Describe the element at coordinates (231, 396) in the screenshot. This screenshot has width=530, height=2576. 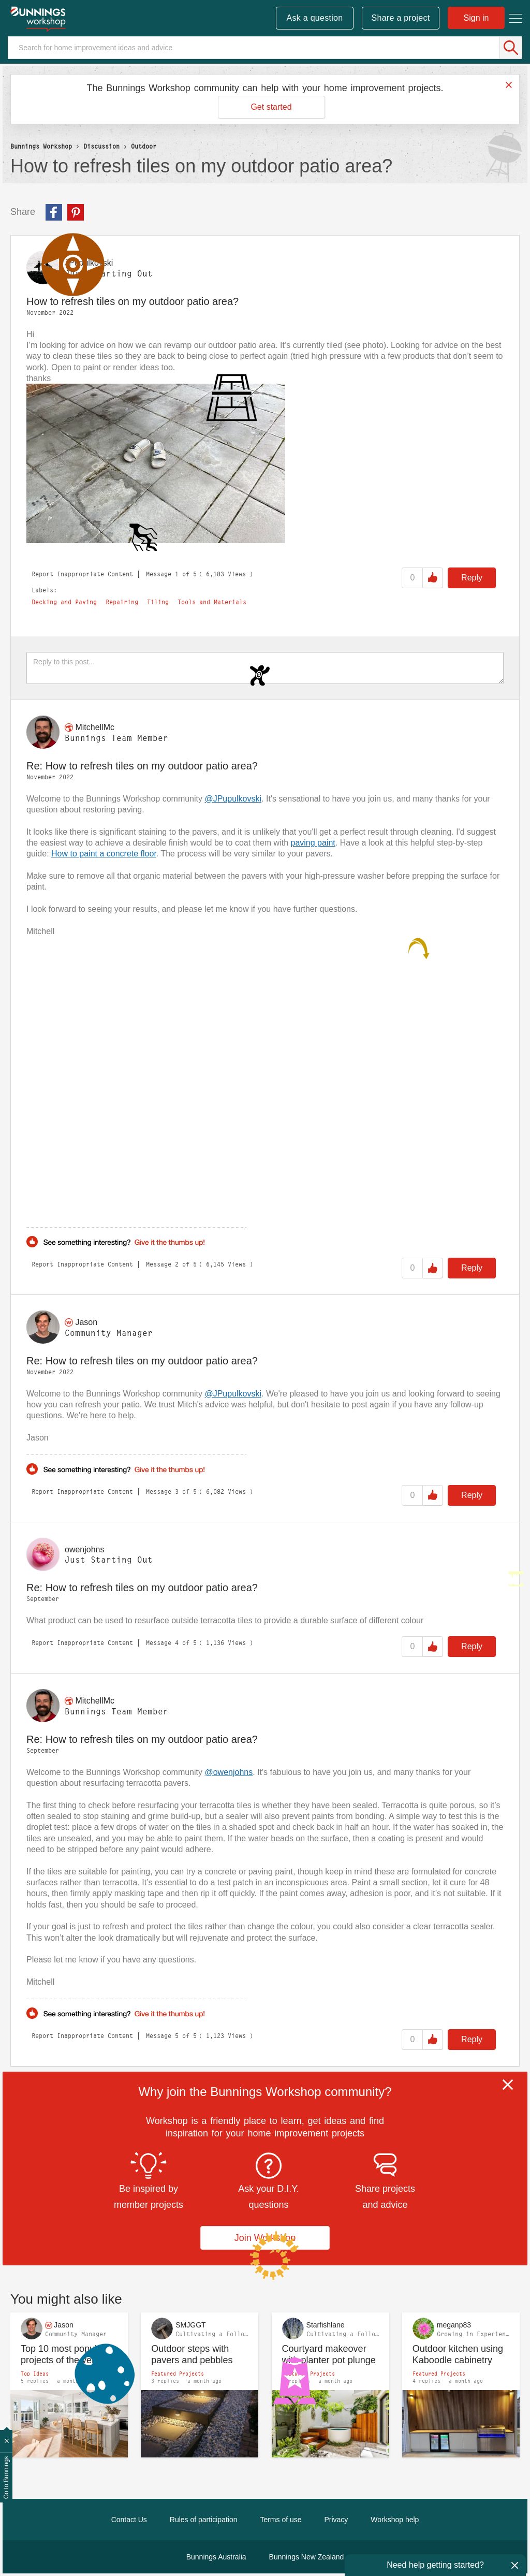
I see `view tennis court availability` at that location.